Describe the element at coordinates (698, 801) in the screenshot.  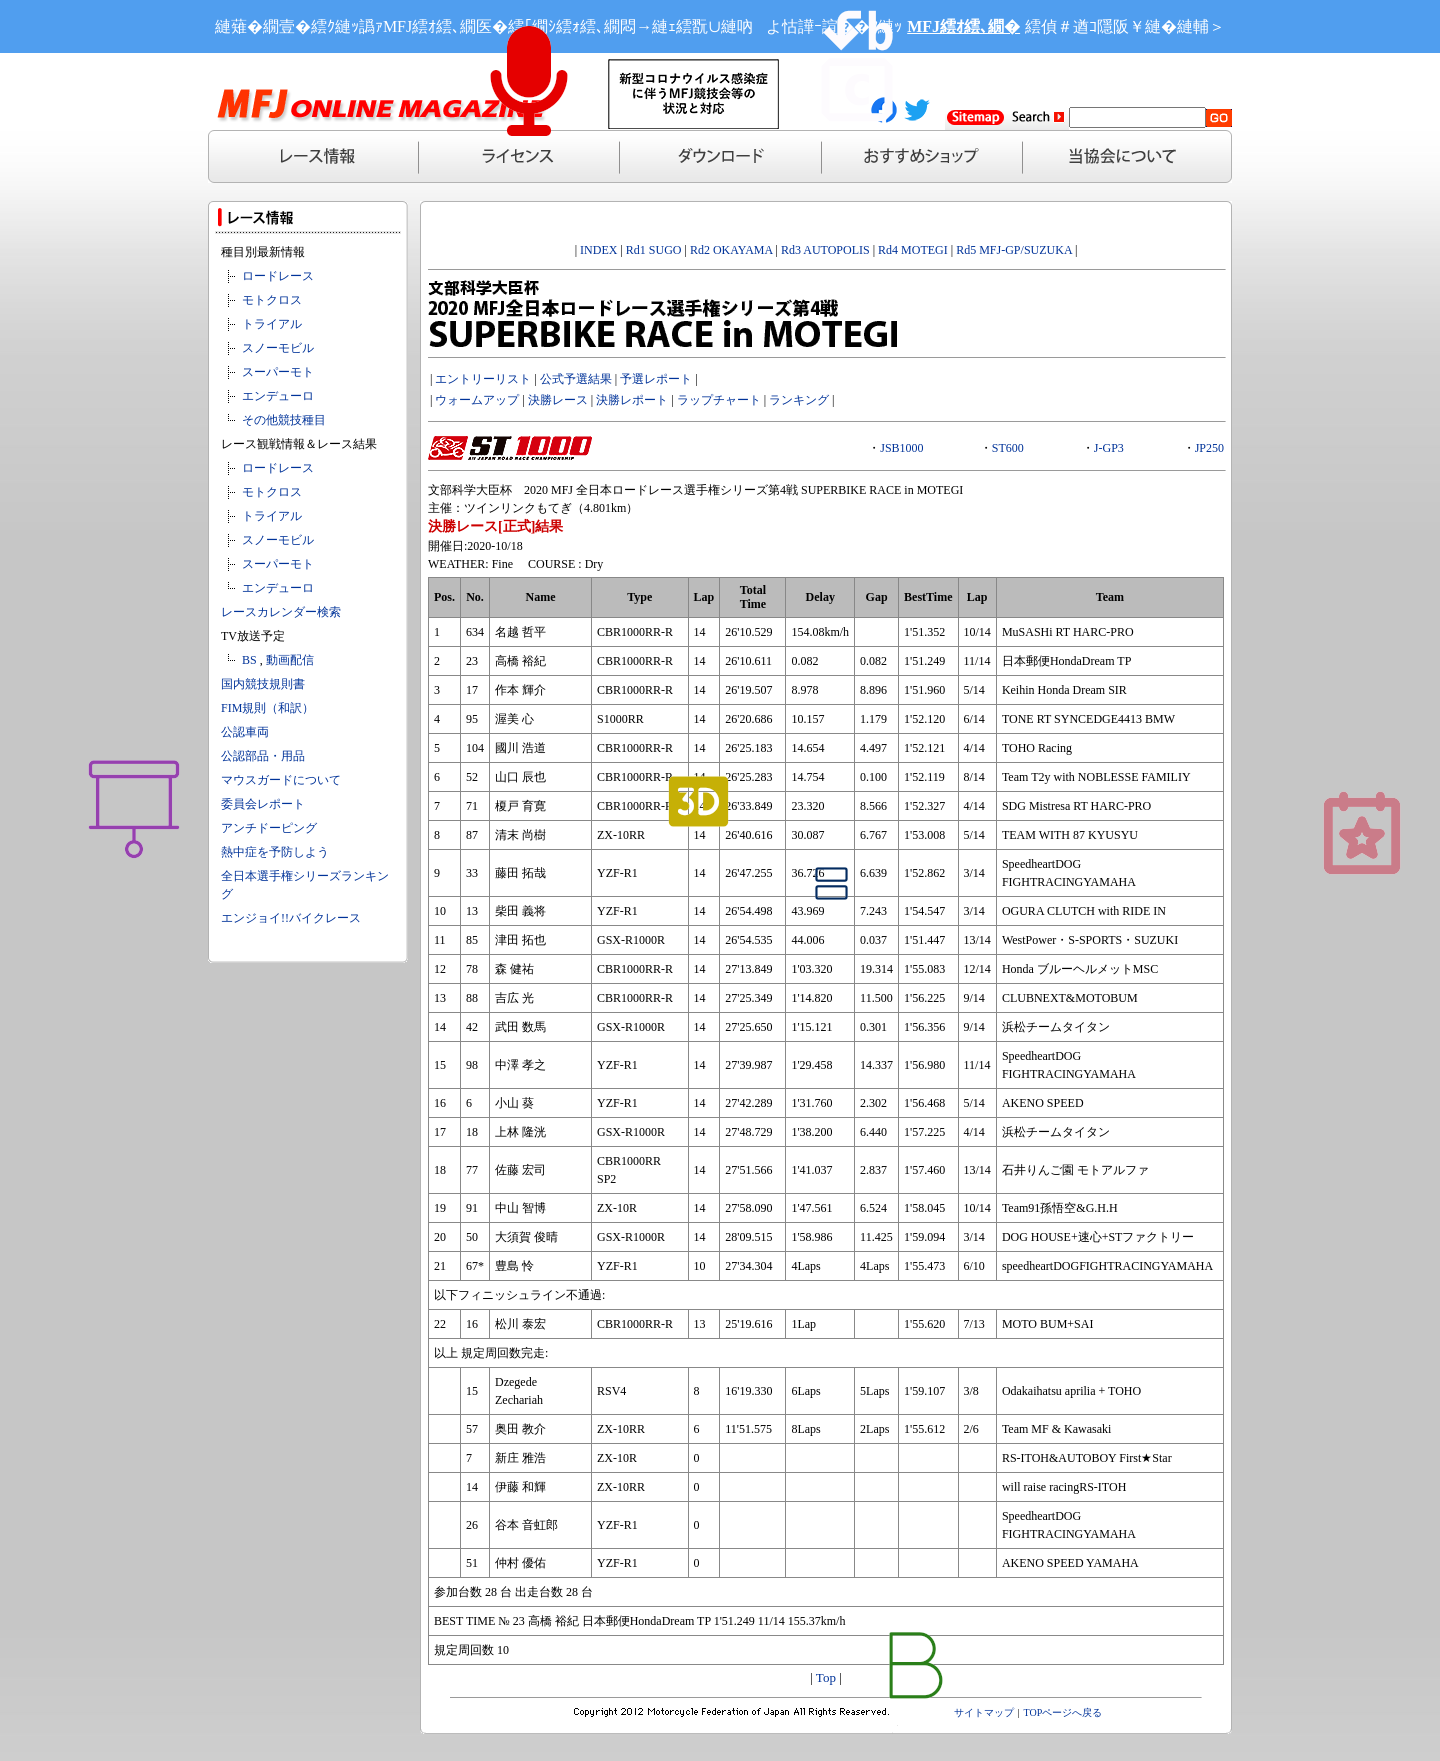
I see `switch to 3D view mode` at that location.